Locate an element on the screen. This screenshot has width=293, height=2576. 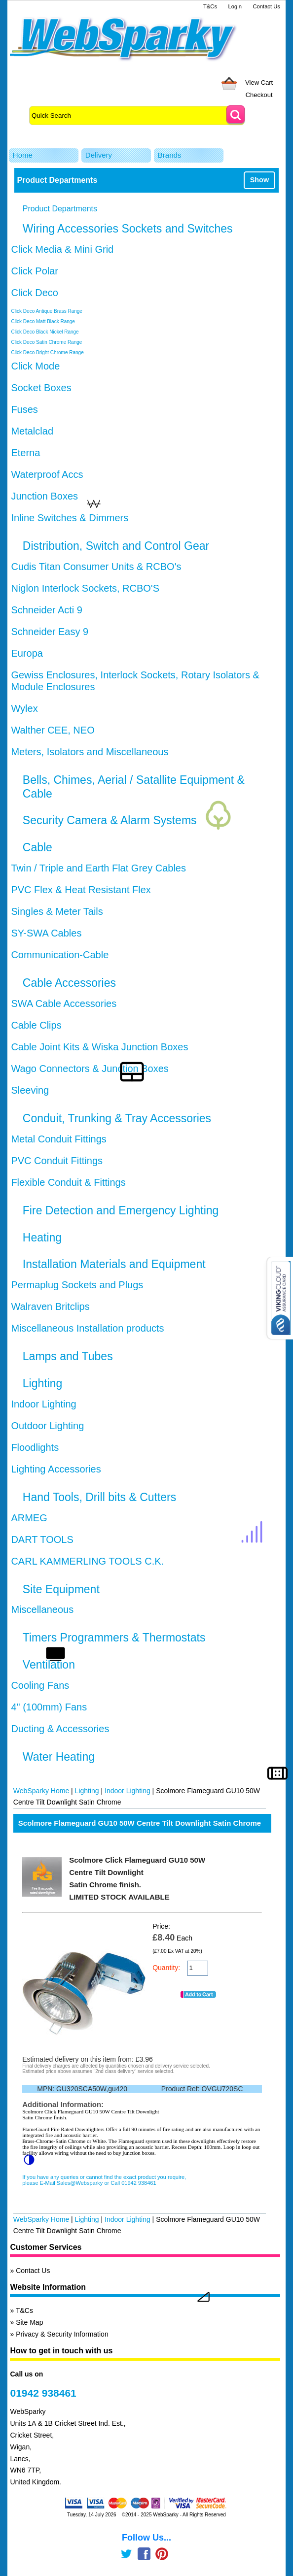
access tv or streaming content is located at coordinates (55, 1654).